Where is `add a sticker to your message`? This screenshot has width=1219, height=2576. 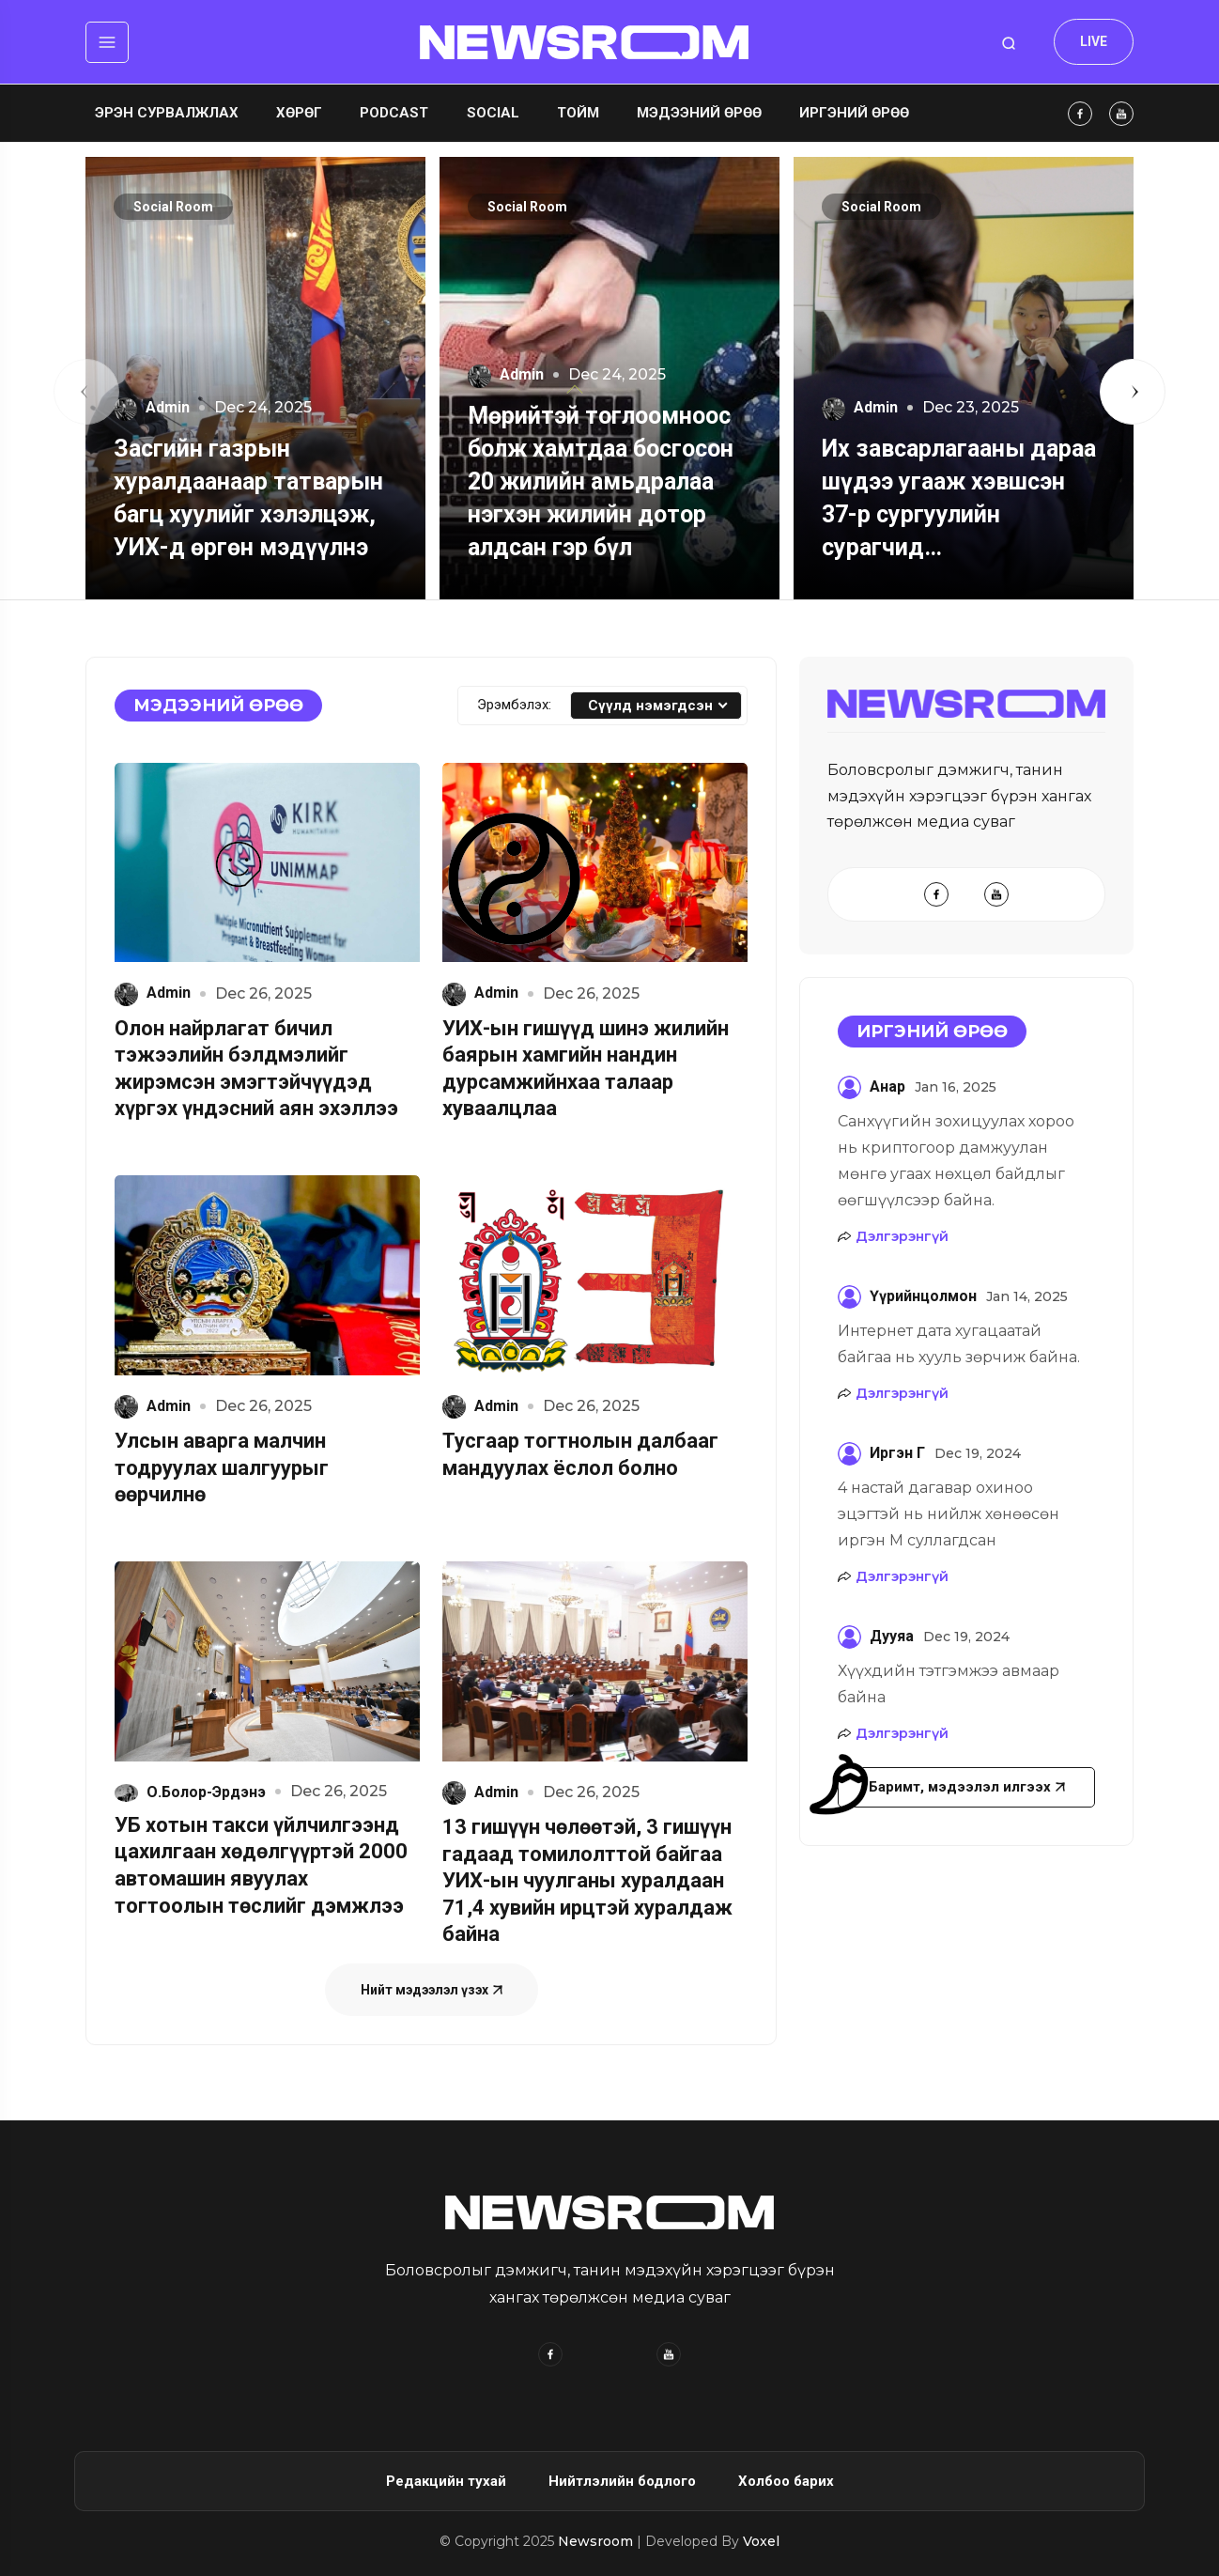
add a sticker to your message is located at coordinates (239, 864).